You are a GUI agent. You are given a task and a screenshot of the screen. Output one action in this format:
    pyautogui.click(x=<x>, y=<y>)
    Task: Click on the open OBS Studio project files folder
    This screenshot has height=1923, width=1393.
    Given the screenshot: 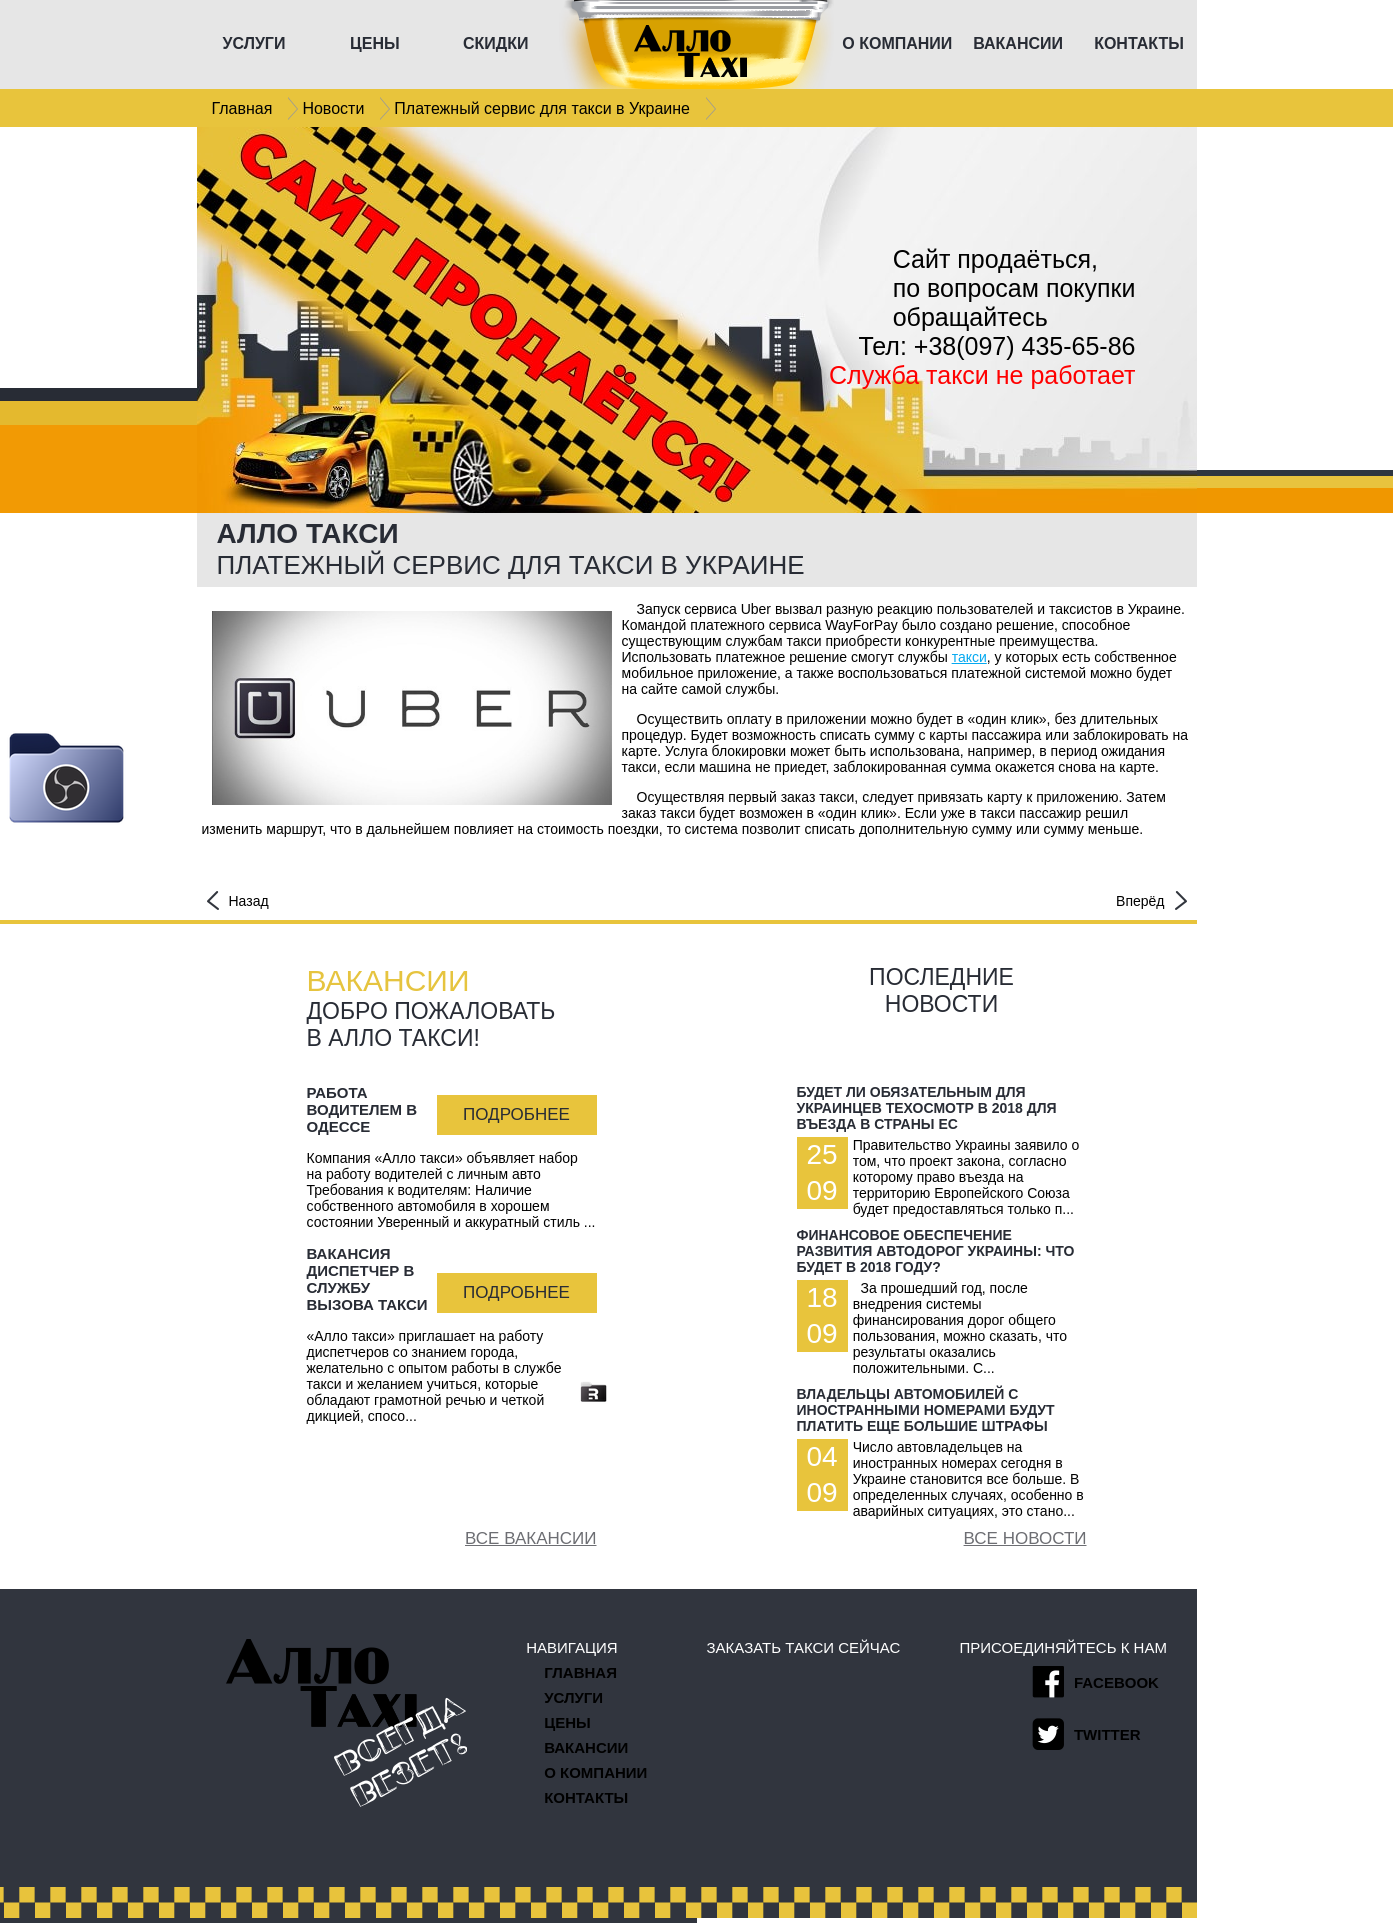 What is the action you would take?
    pyautogui.click(x=66, y=781)
    